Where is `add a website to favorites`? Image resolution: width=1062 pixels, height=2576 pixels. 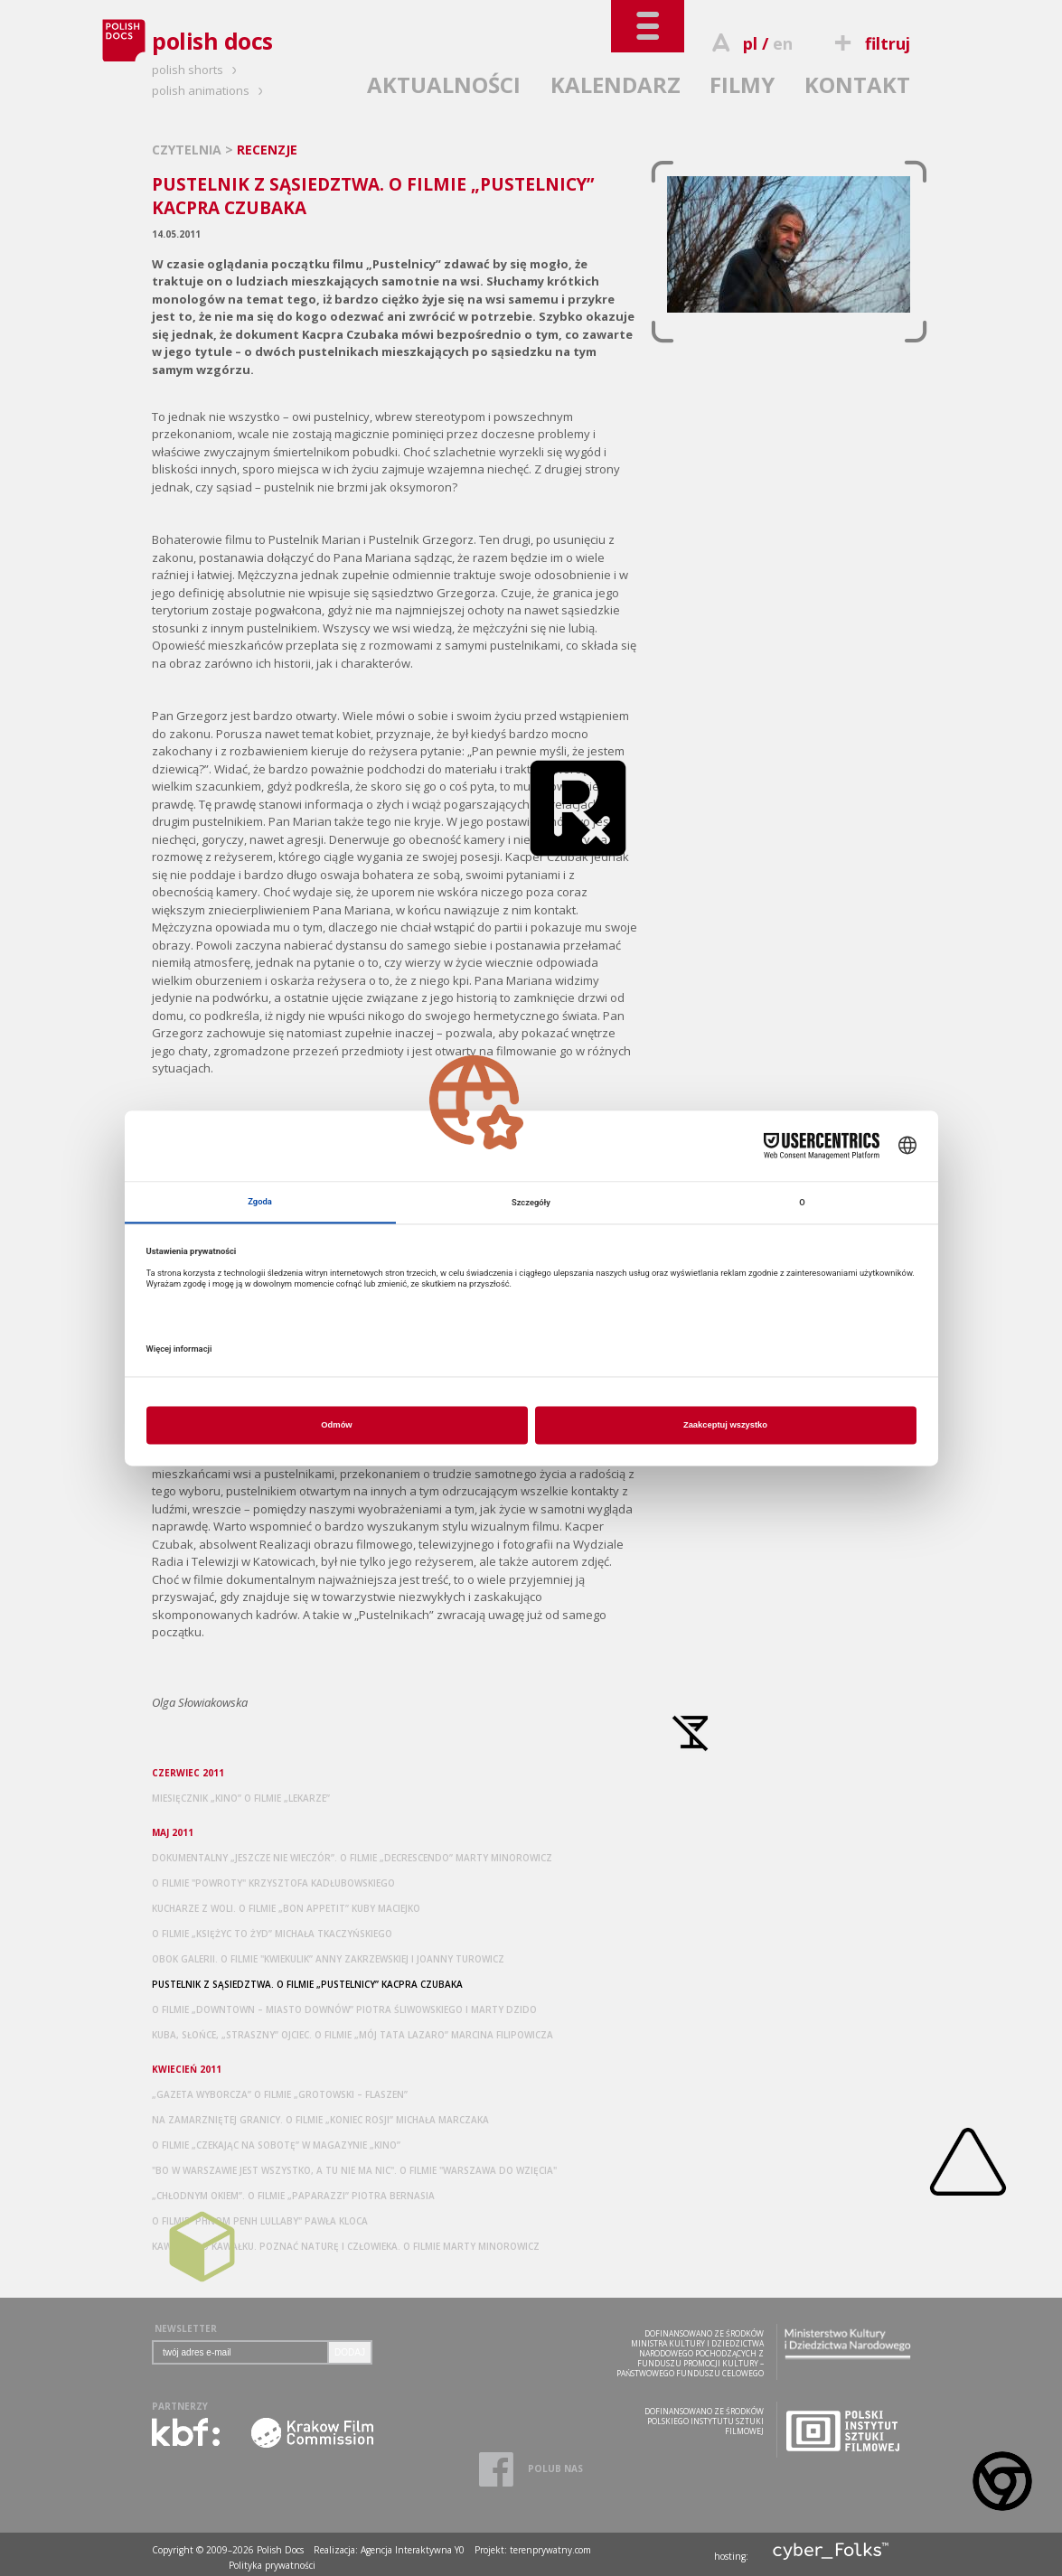 add a website to favorites is located at coordinates (474, 1100).